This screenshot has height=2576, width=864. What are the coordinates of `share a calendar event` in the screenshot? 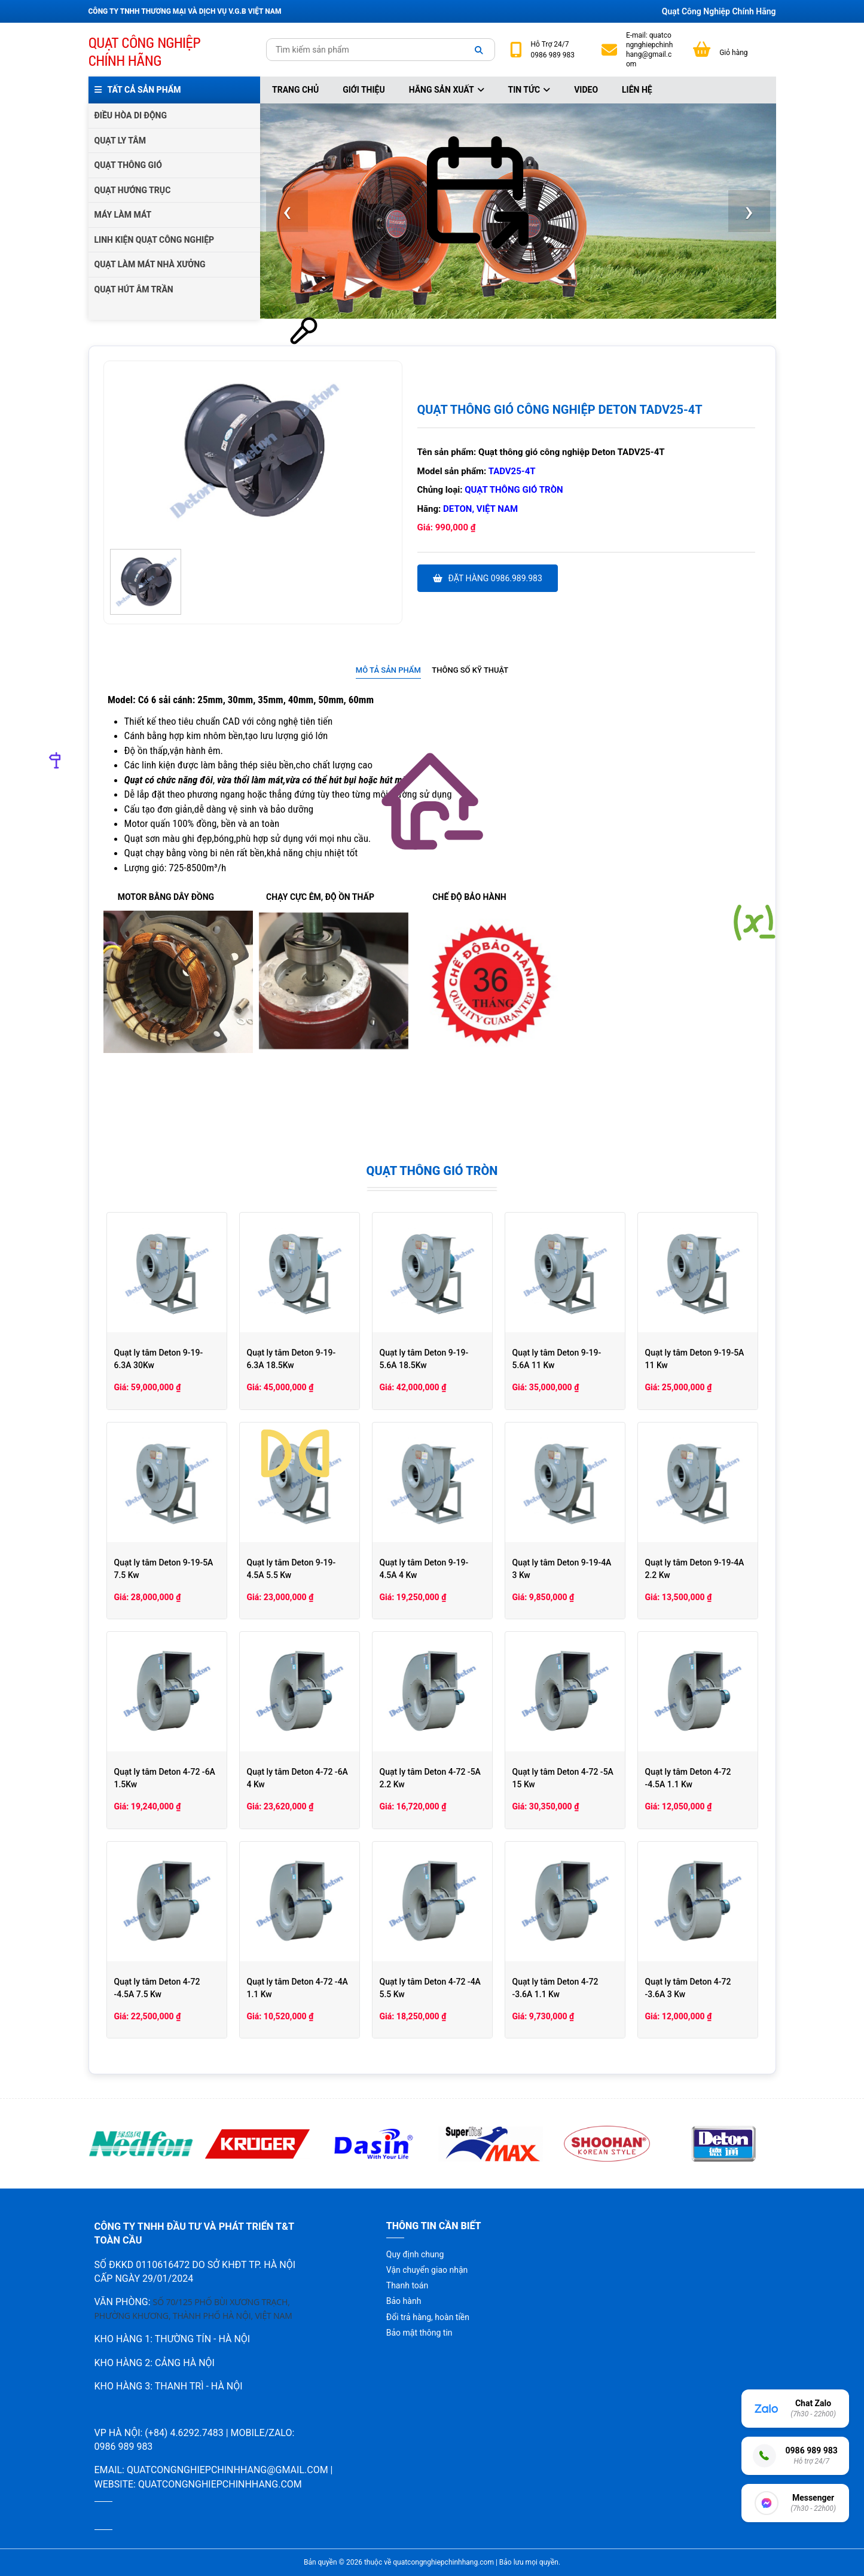 It's located at (475, 190).